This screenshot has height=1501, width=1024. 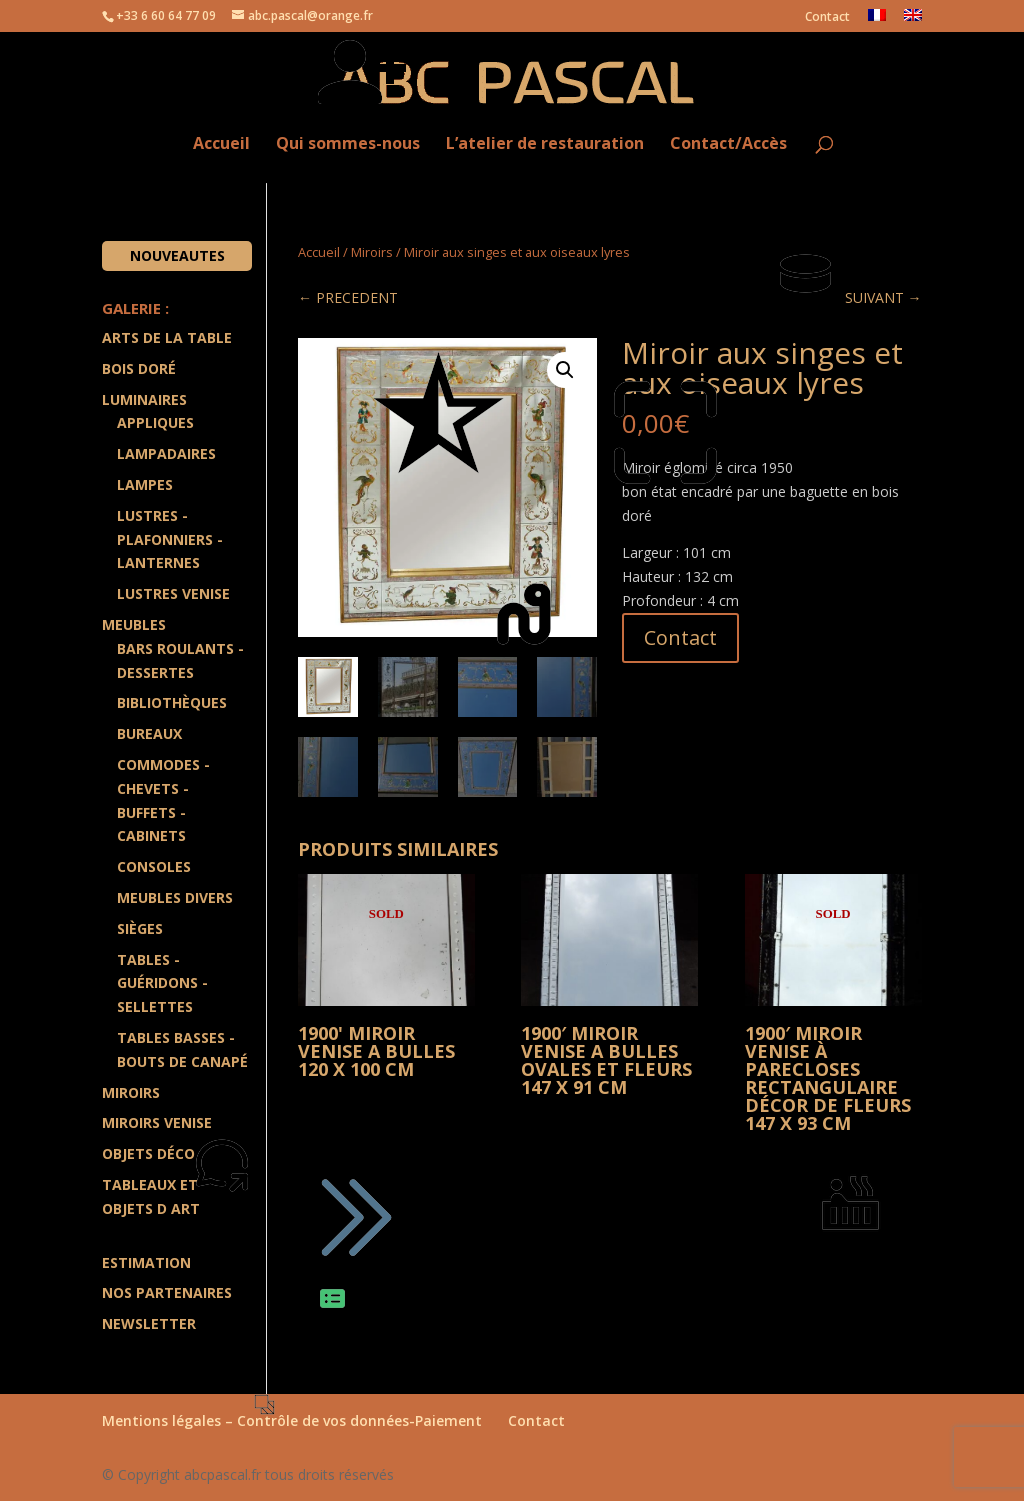 What do you see at coordinates (332, 1298) in the screenshot?
I see `view list or menu items` at bounding box center [332, 1298].